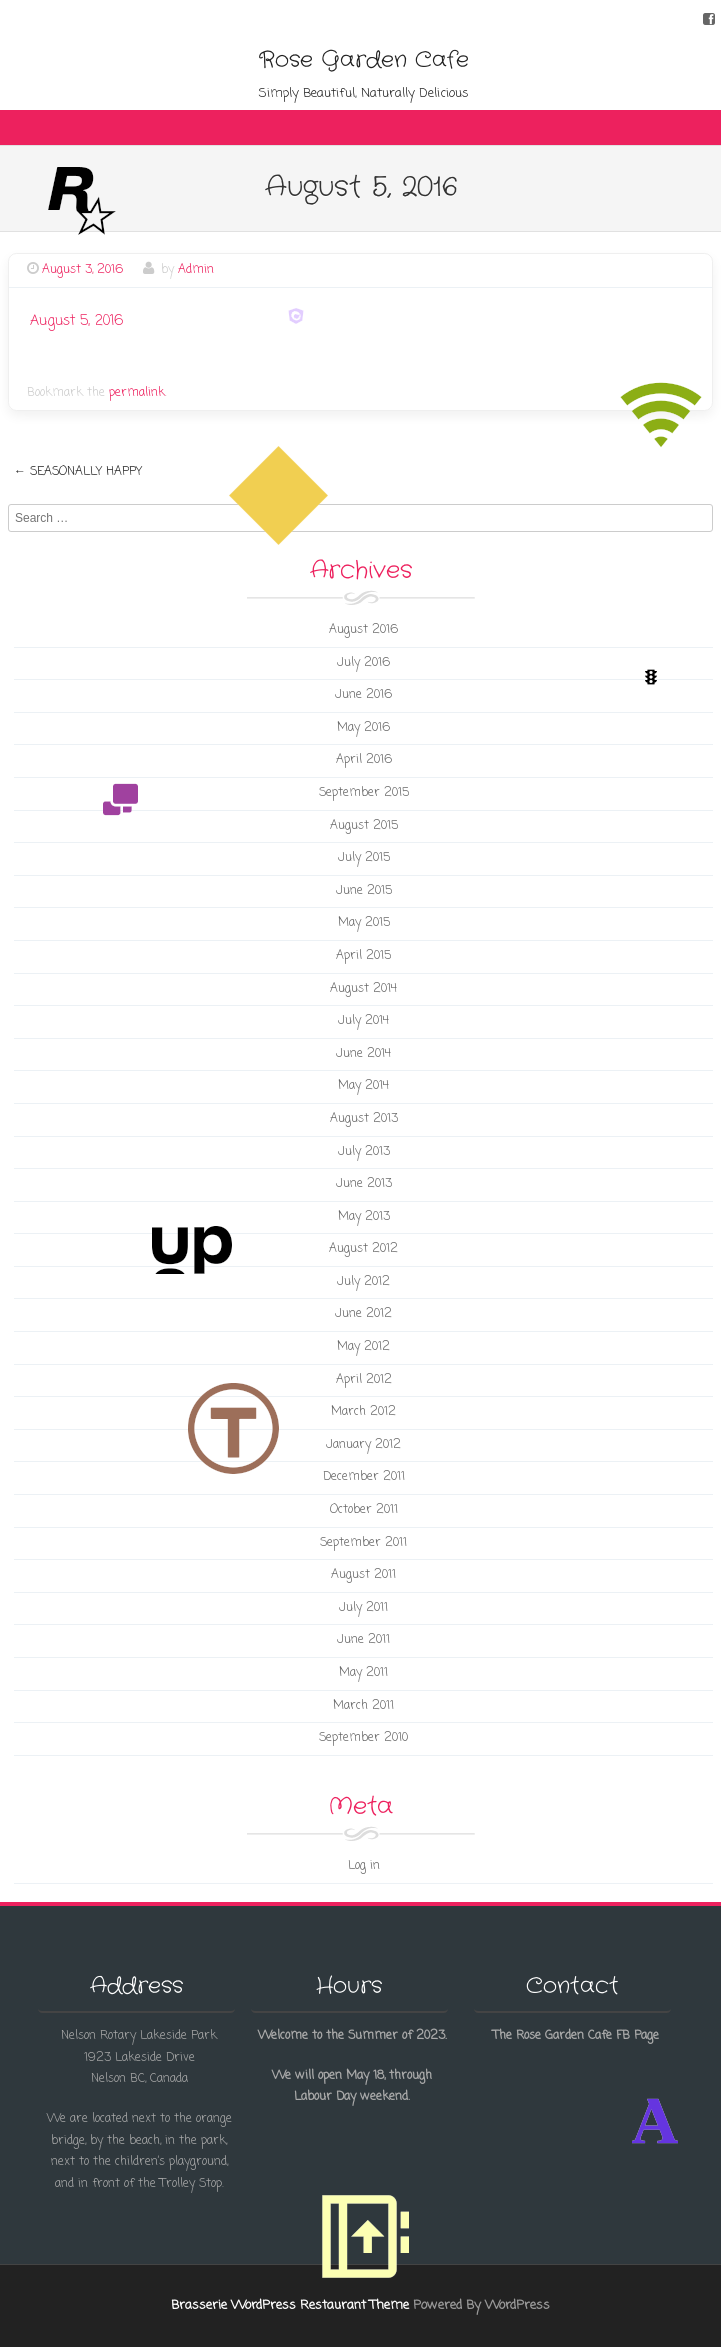 The height and width of the screenshot is (2347, 721). I want to click on upload contacts from address book, so click(359, 2236).